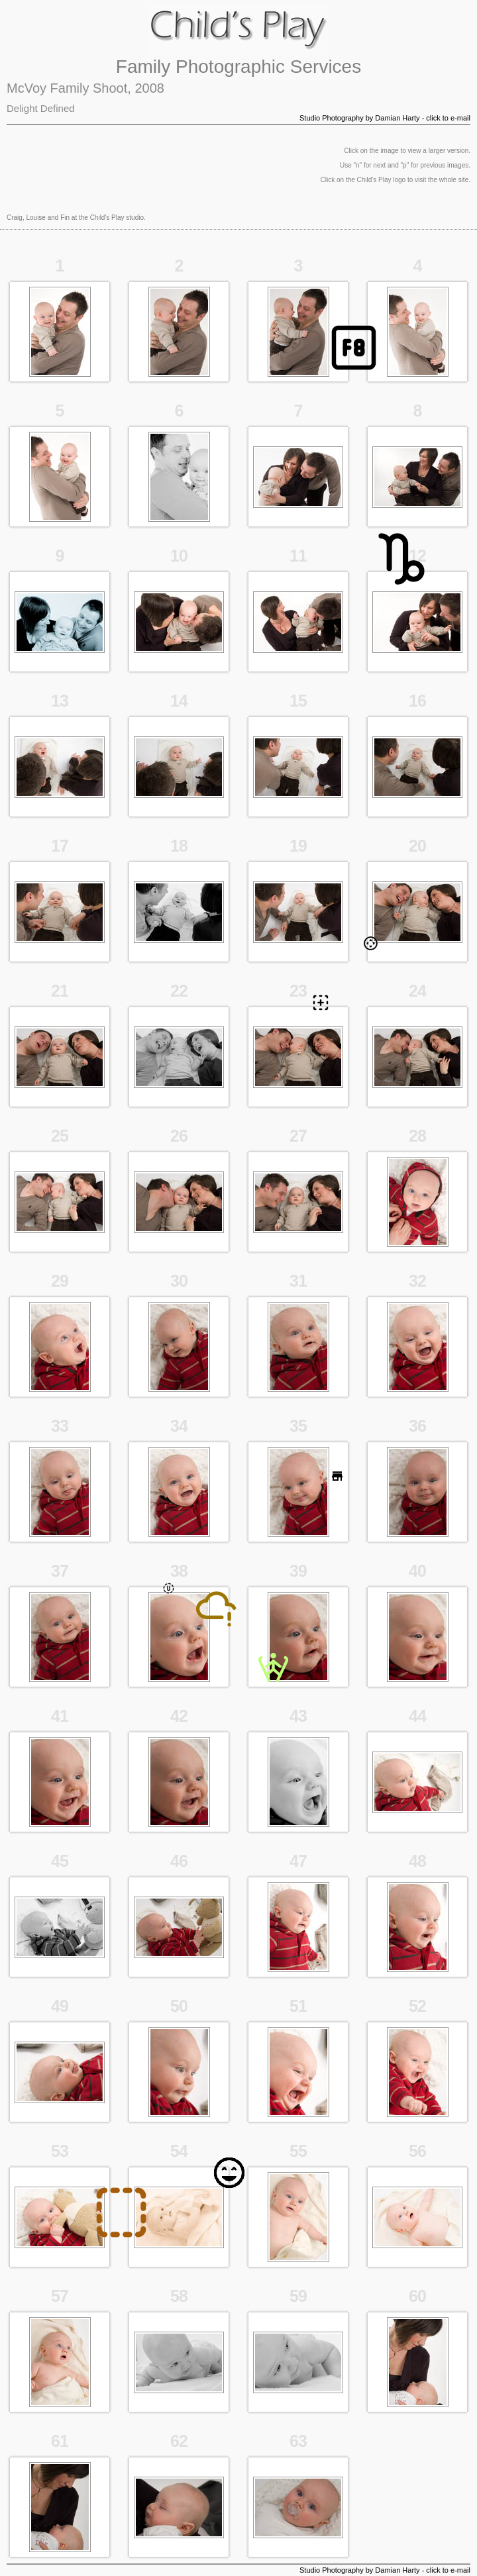 Image resolution: width=477 pixels, height=2576 pixels. Describe the element at coordinates (168, 1588) in the screenshot. I see `indicates an unverified or pending user account` at that location.